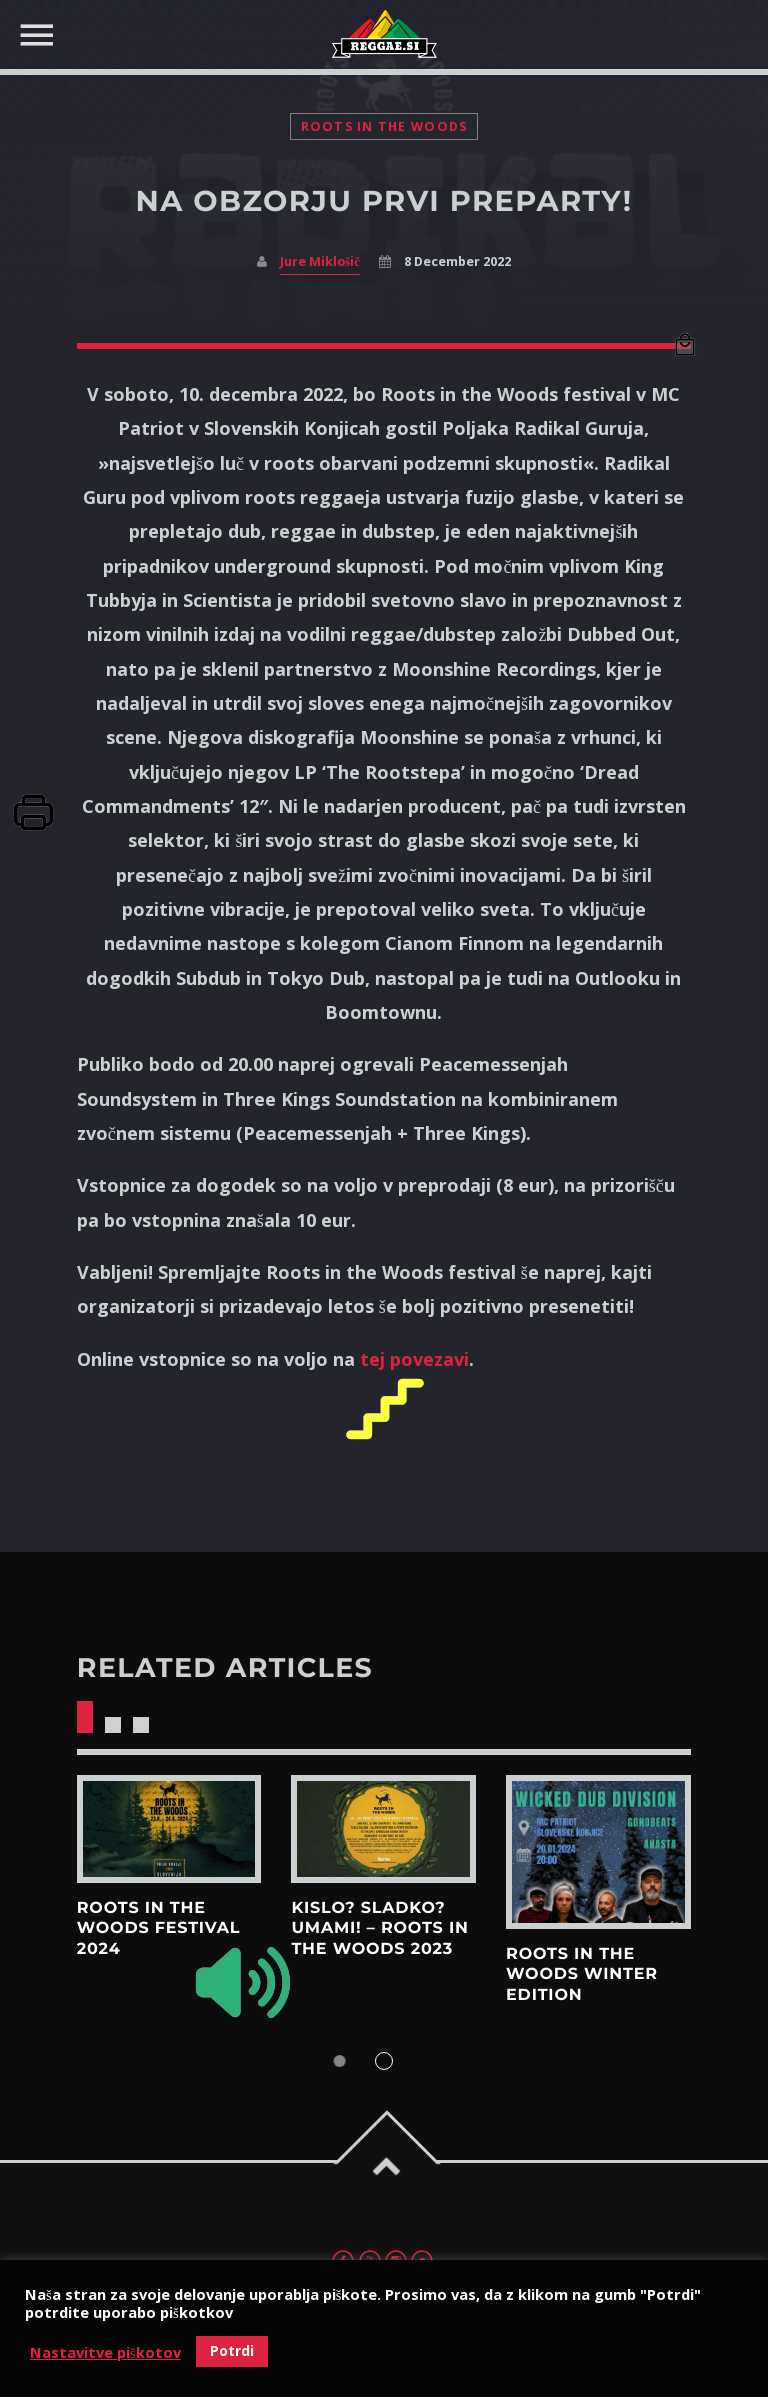 The width and height of the screenshot is (768, 2397). What do you see at coordinates (385, 1409) in the screenshot?
I see `indicates stairs or stairwell access` at bounding box center [385, 1409].